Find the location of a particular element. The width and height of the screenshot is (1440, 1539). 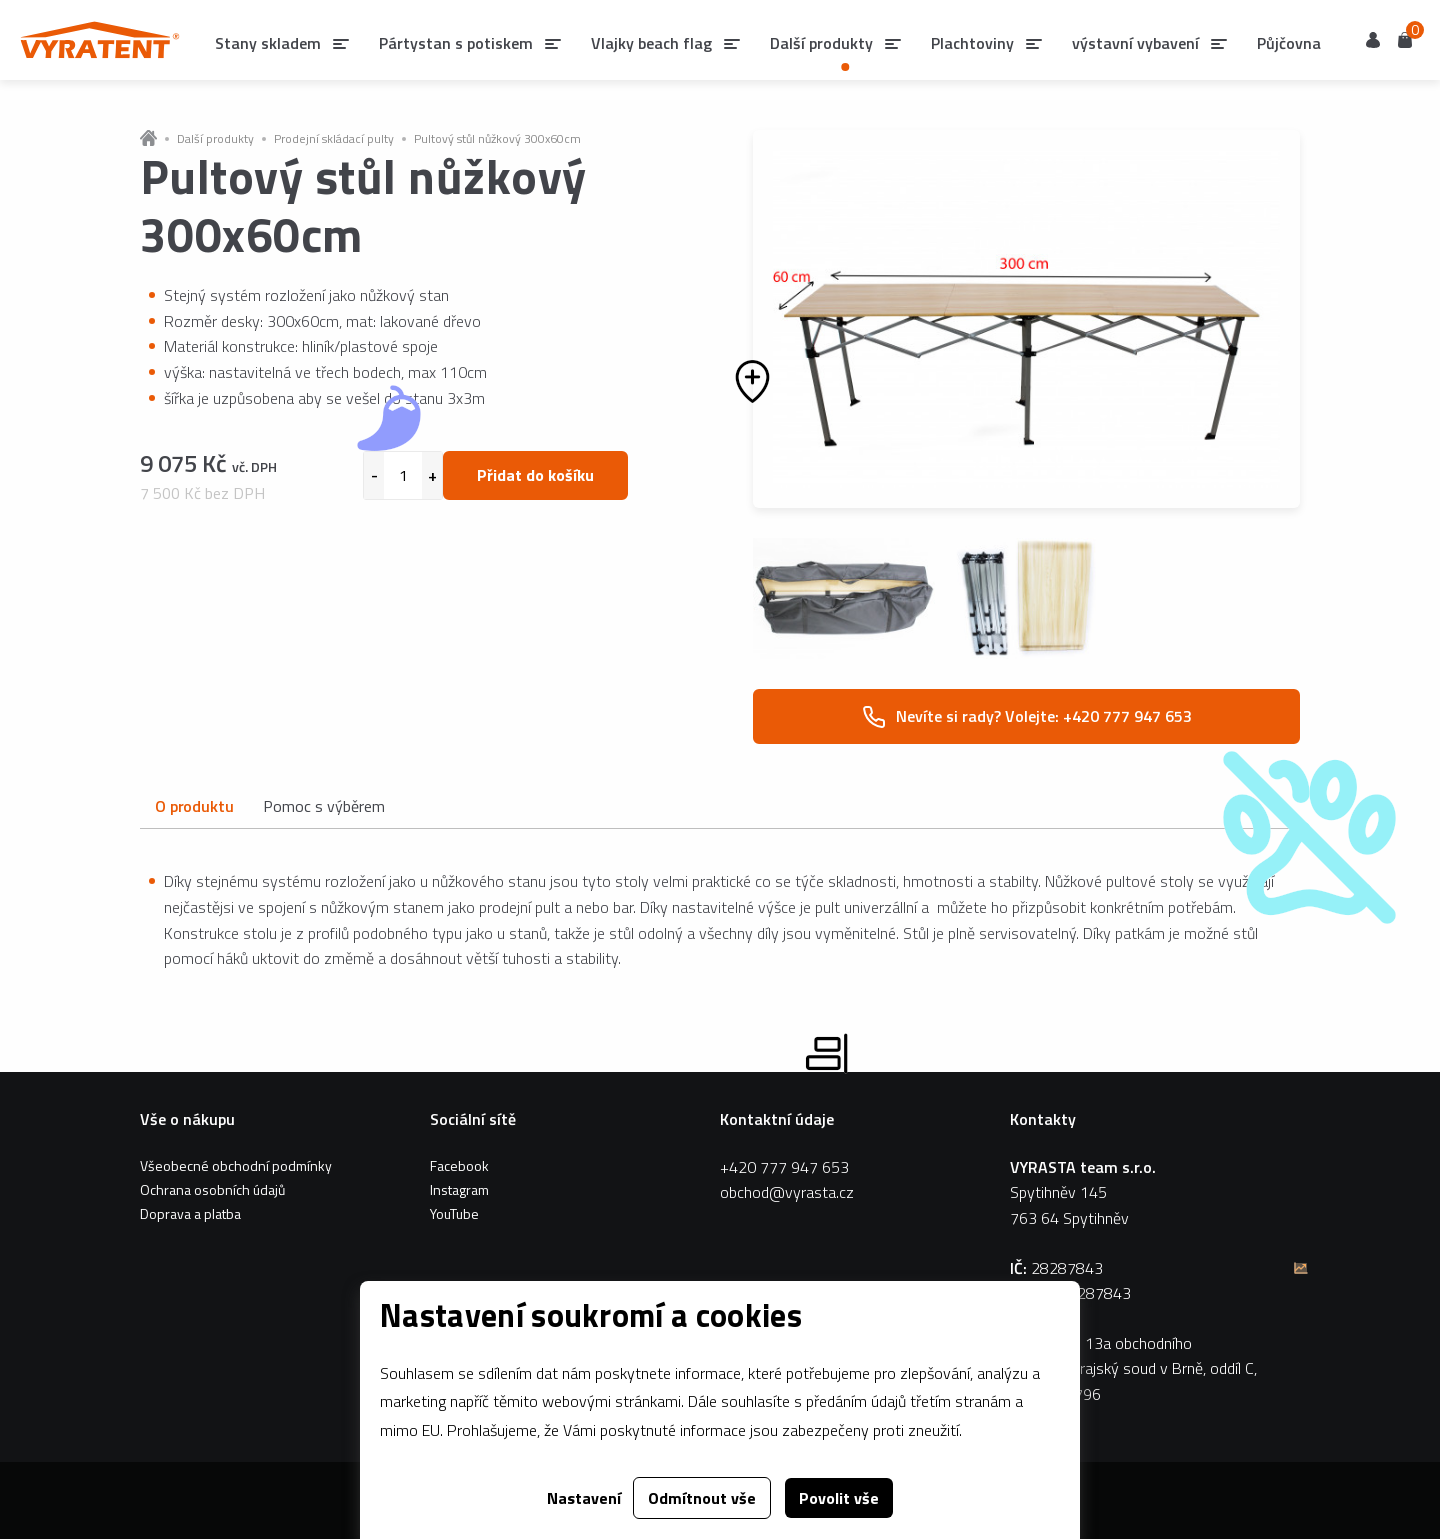

add a new location pin is located at coordinates (752, 381).